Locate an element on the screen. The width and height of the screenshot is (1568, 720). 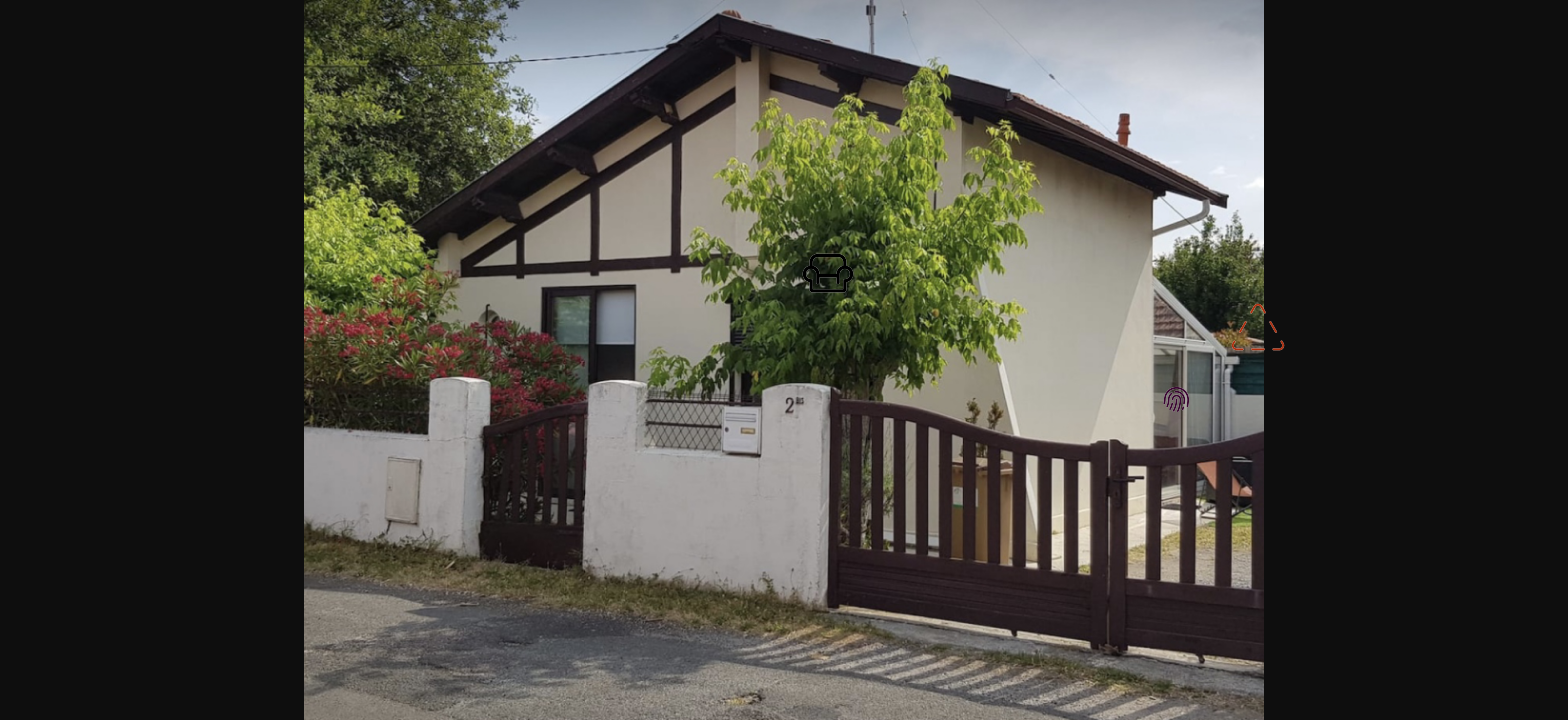
authenticate with biometric fingerprint is located at coordinates (1176, 399).